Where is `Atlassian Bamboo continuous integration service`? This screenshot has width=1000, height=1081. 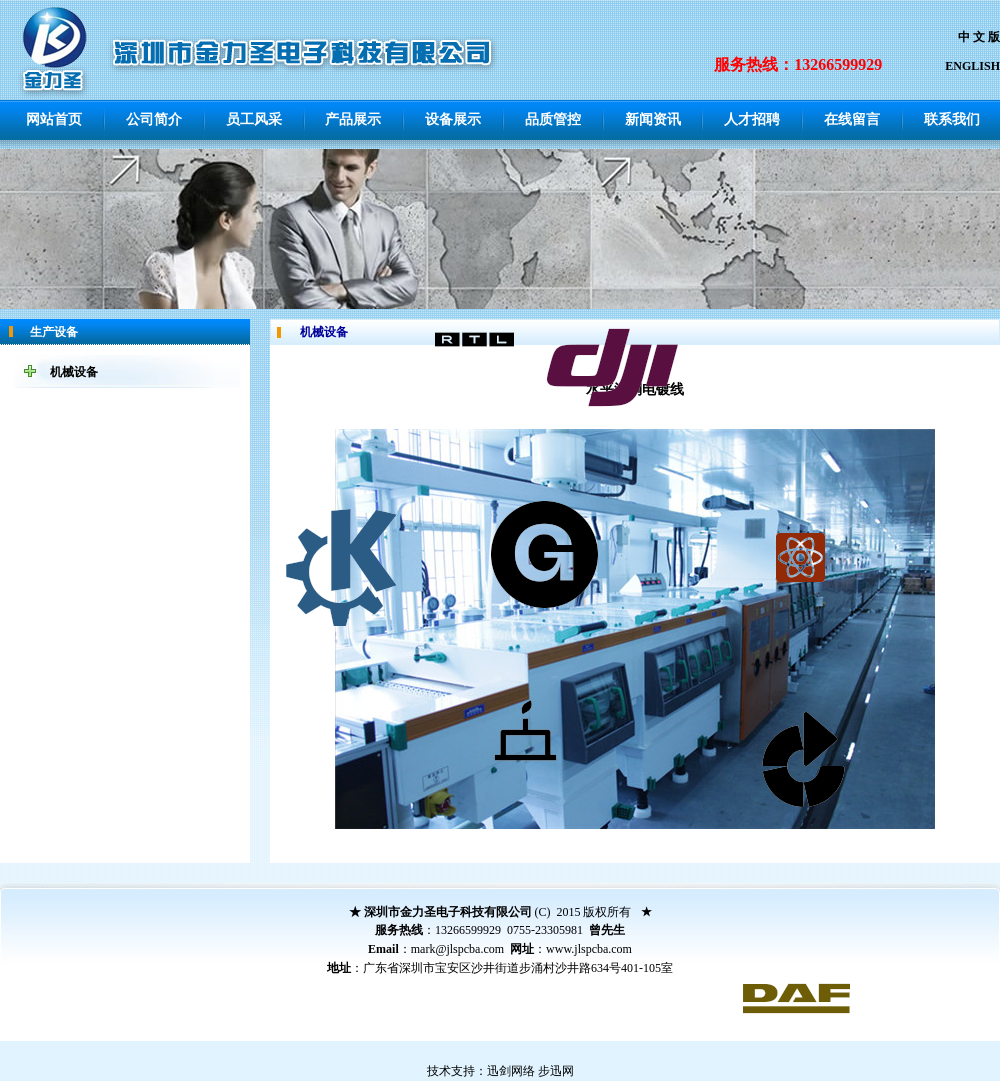
Atlassian Bamboo continuous integration service is located at coordinates (803, 759).